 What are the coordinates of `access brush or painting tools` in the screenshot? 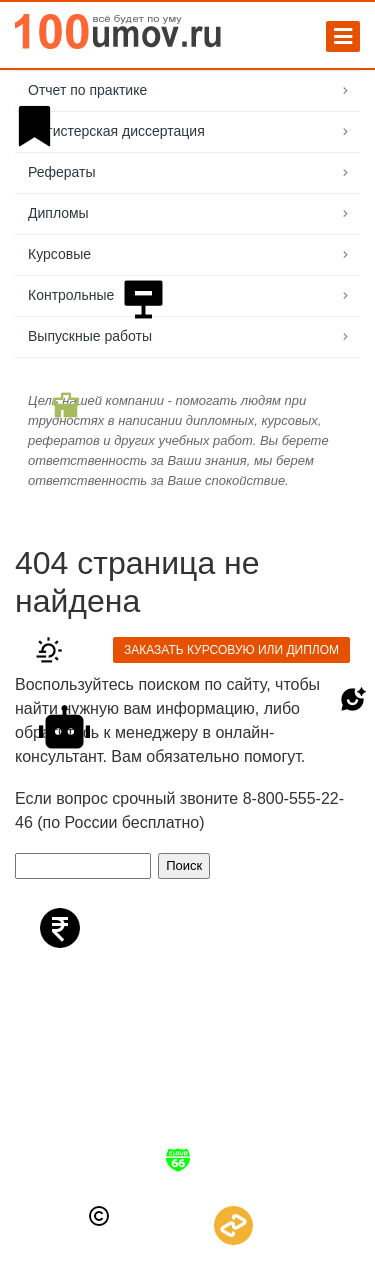 It's located at (66, 405).